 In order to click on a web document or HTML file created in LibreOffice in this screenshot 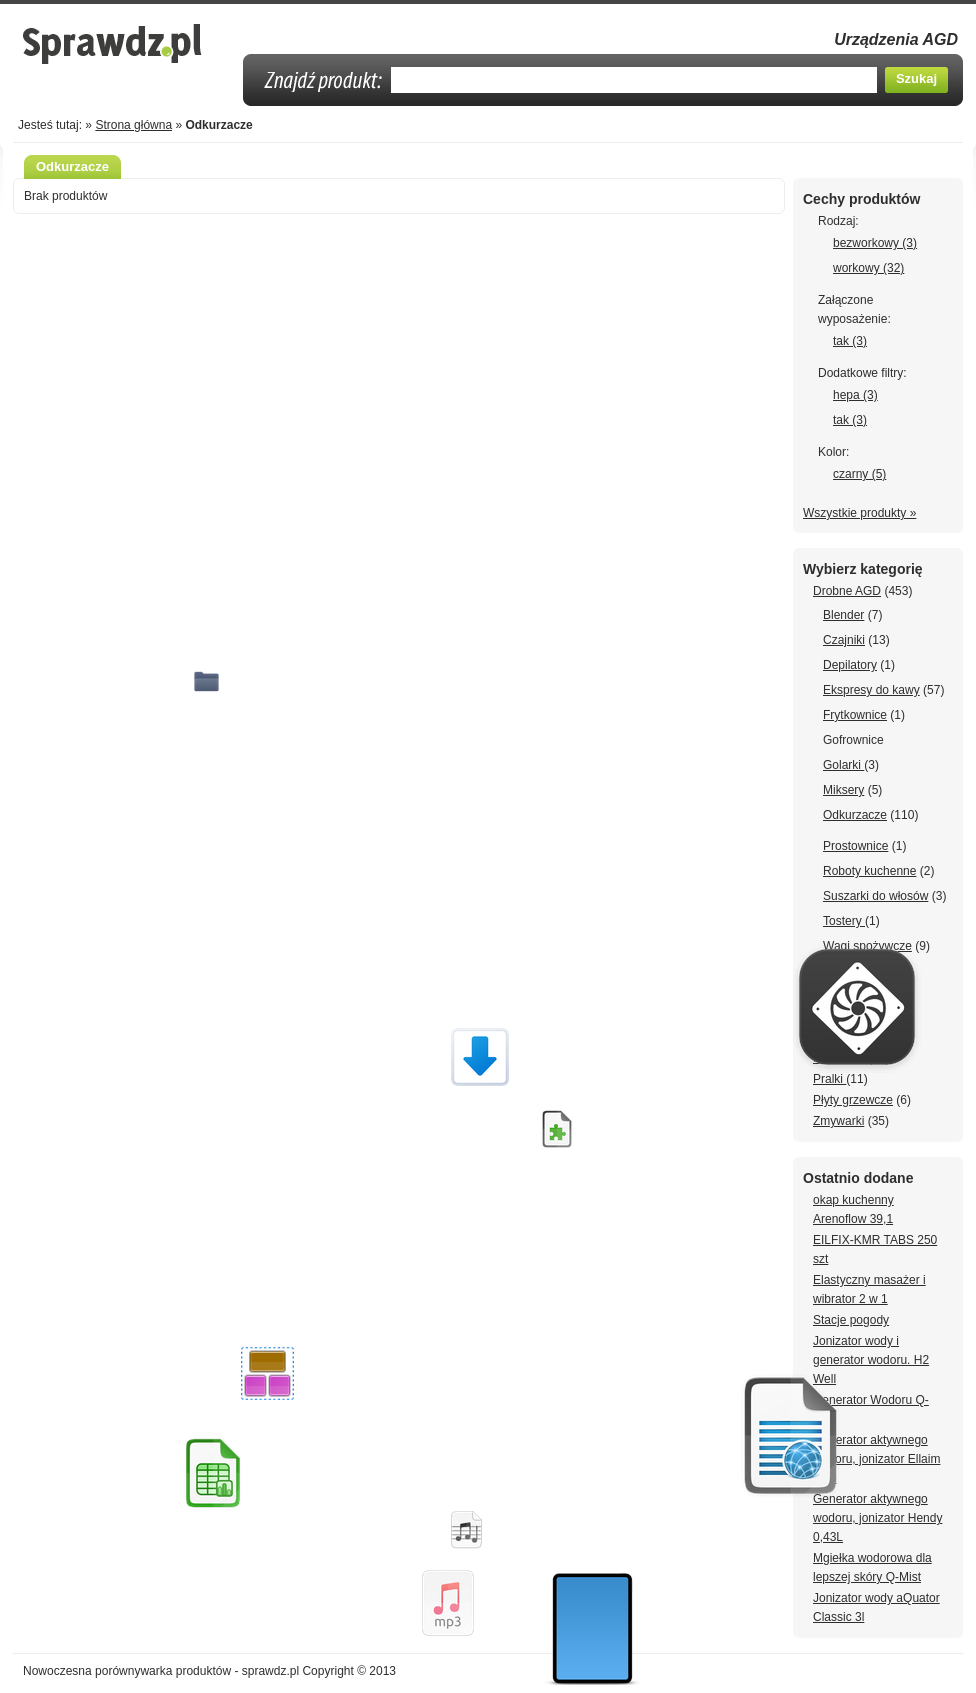, I will do `click(790, 1435)`.